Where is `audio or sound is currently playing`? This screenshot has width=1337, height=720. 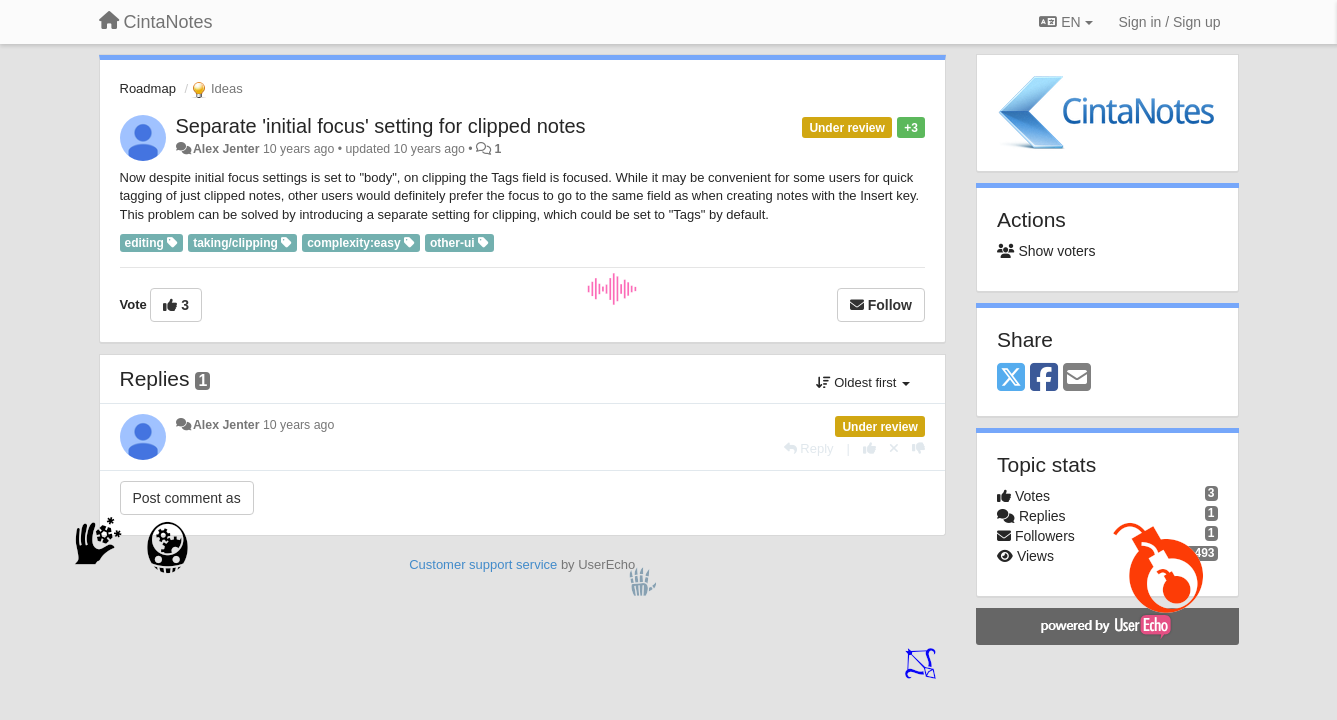
audio or sound is currently playing is located at coordinates (612, 289).